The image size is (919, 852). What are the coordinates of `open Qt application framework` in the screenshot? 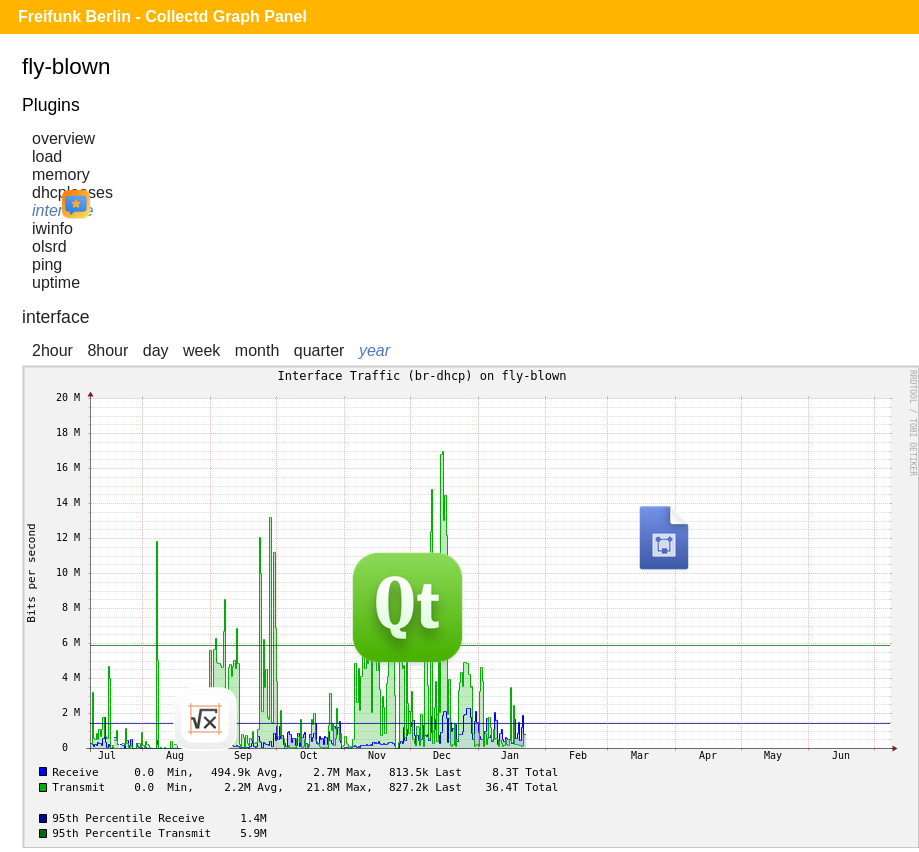 It's located at (407, 607).